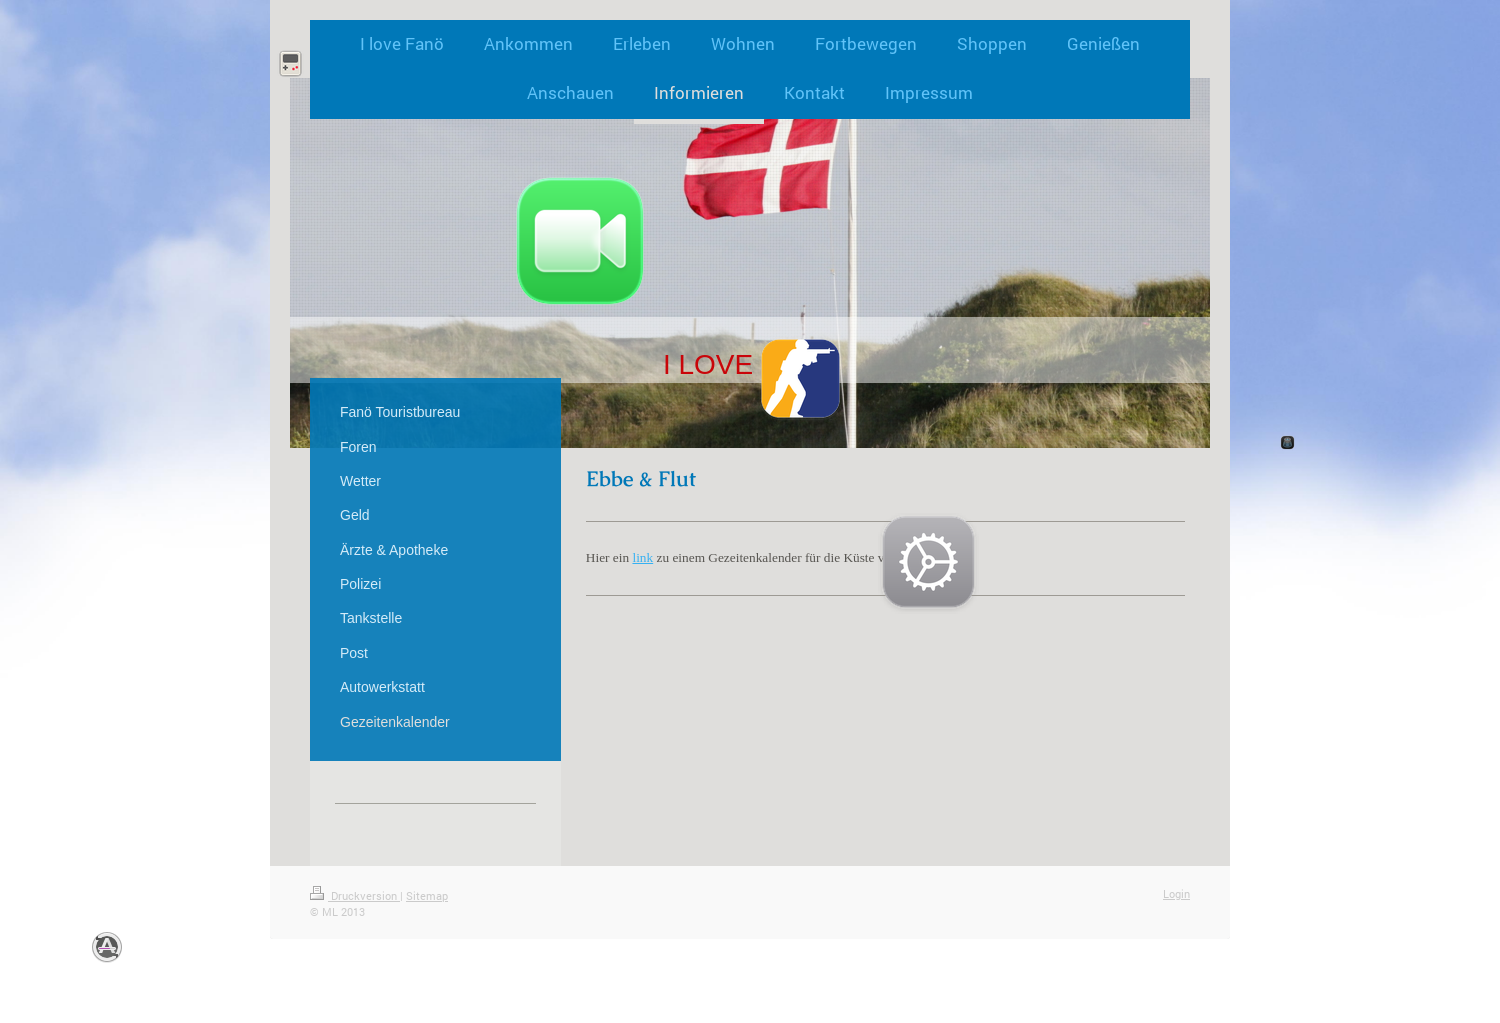 Image resolution: width=1500 pixels, height=1023 pixels. Describe the element at coordinates (290, 63) in the screenshot. I see `open the game center or gaming app` at that location.